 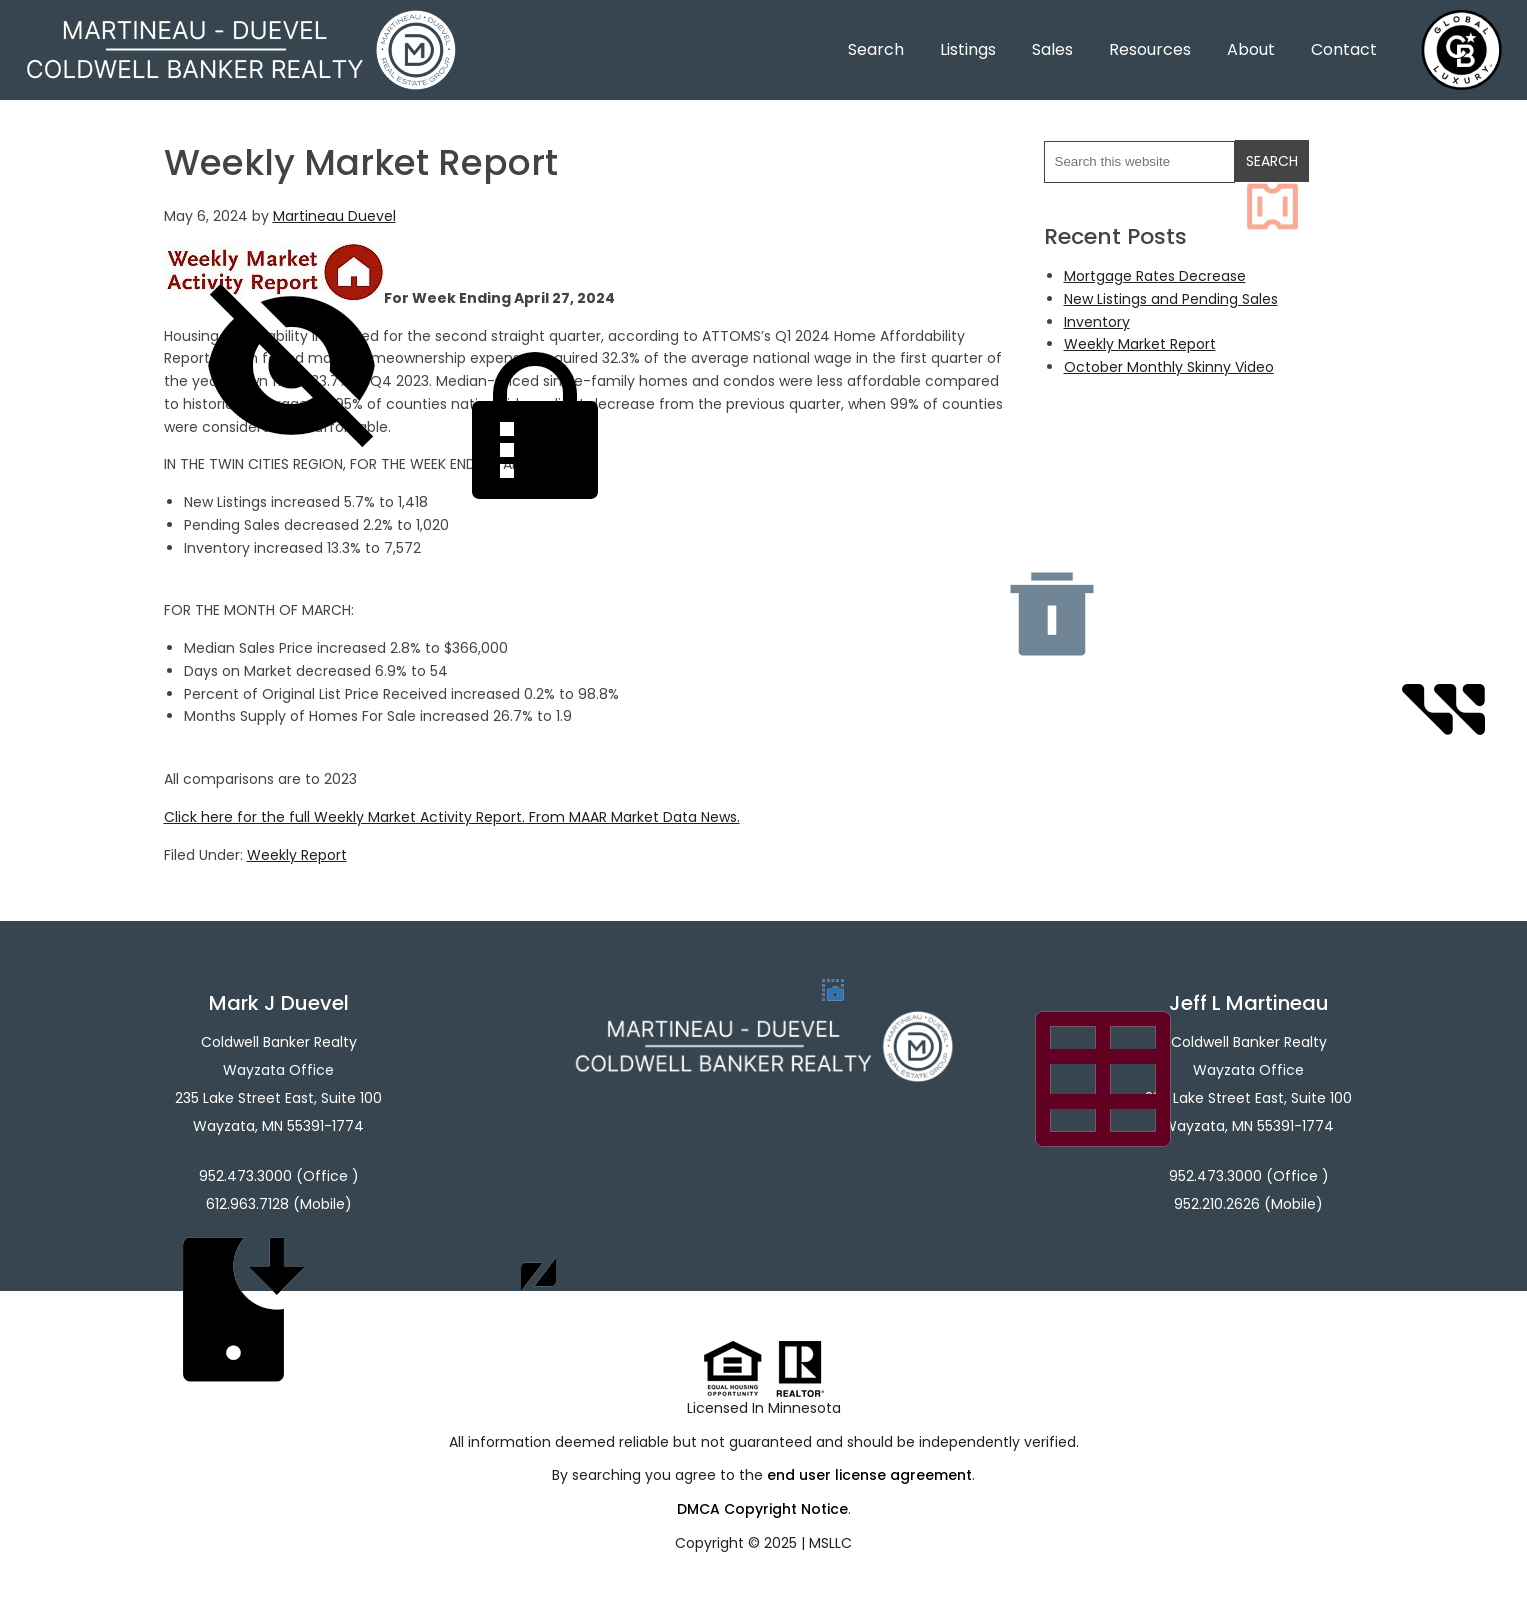 I want to click on zend framework official logo, so click(x=538, y=1274).